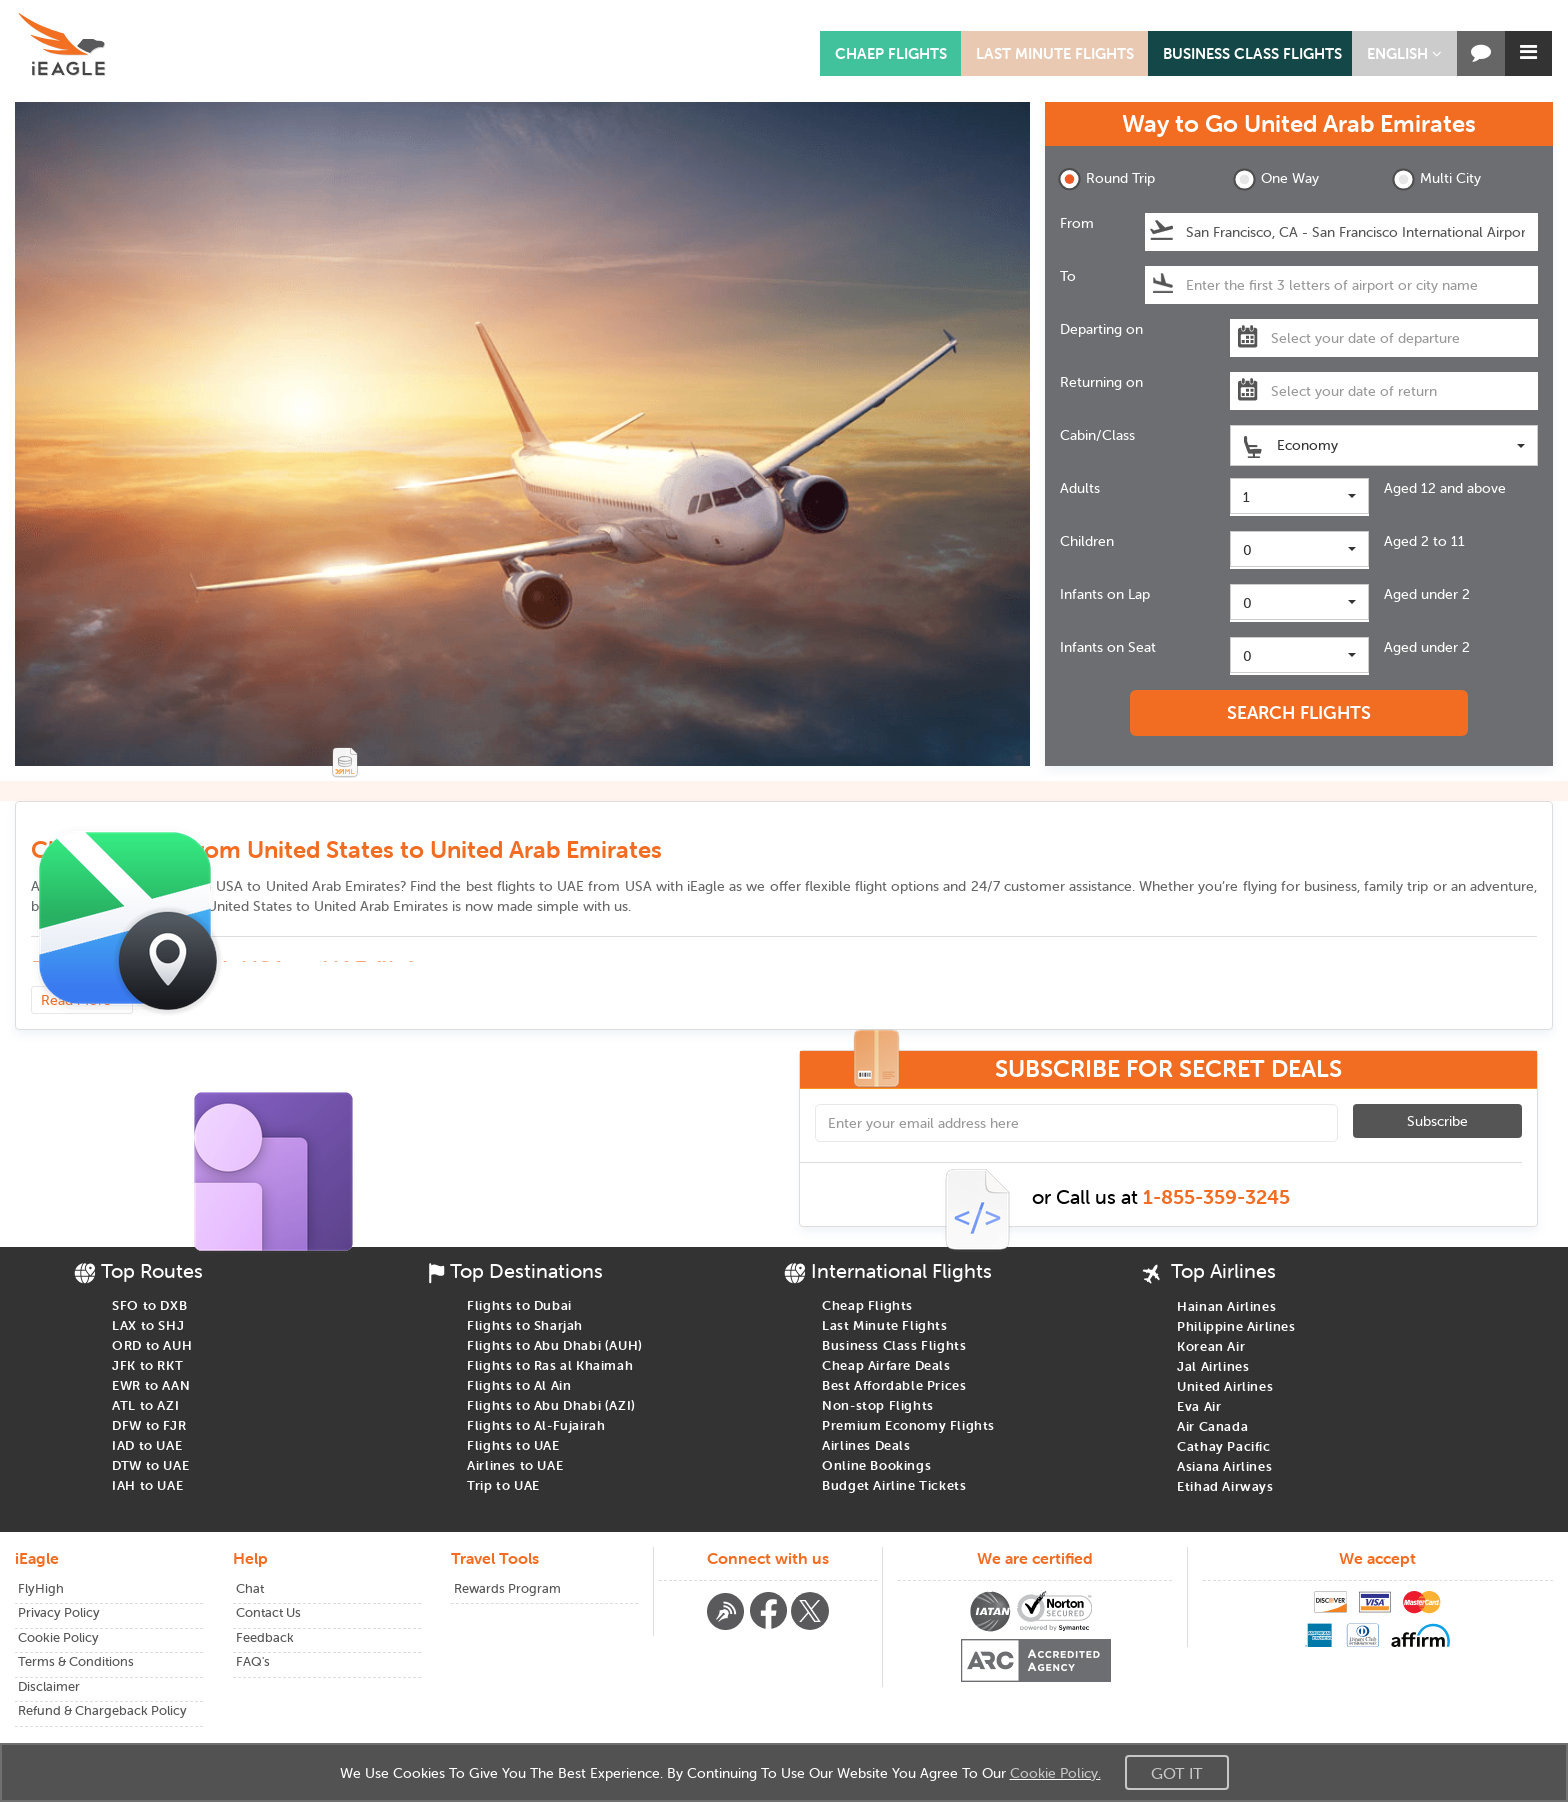 This screenshot has width=1568, height=1802. Describe the element at coordinates (345, 762) in the screenshot. I see `a yaml configuration file` at that location.